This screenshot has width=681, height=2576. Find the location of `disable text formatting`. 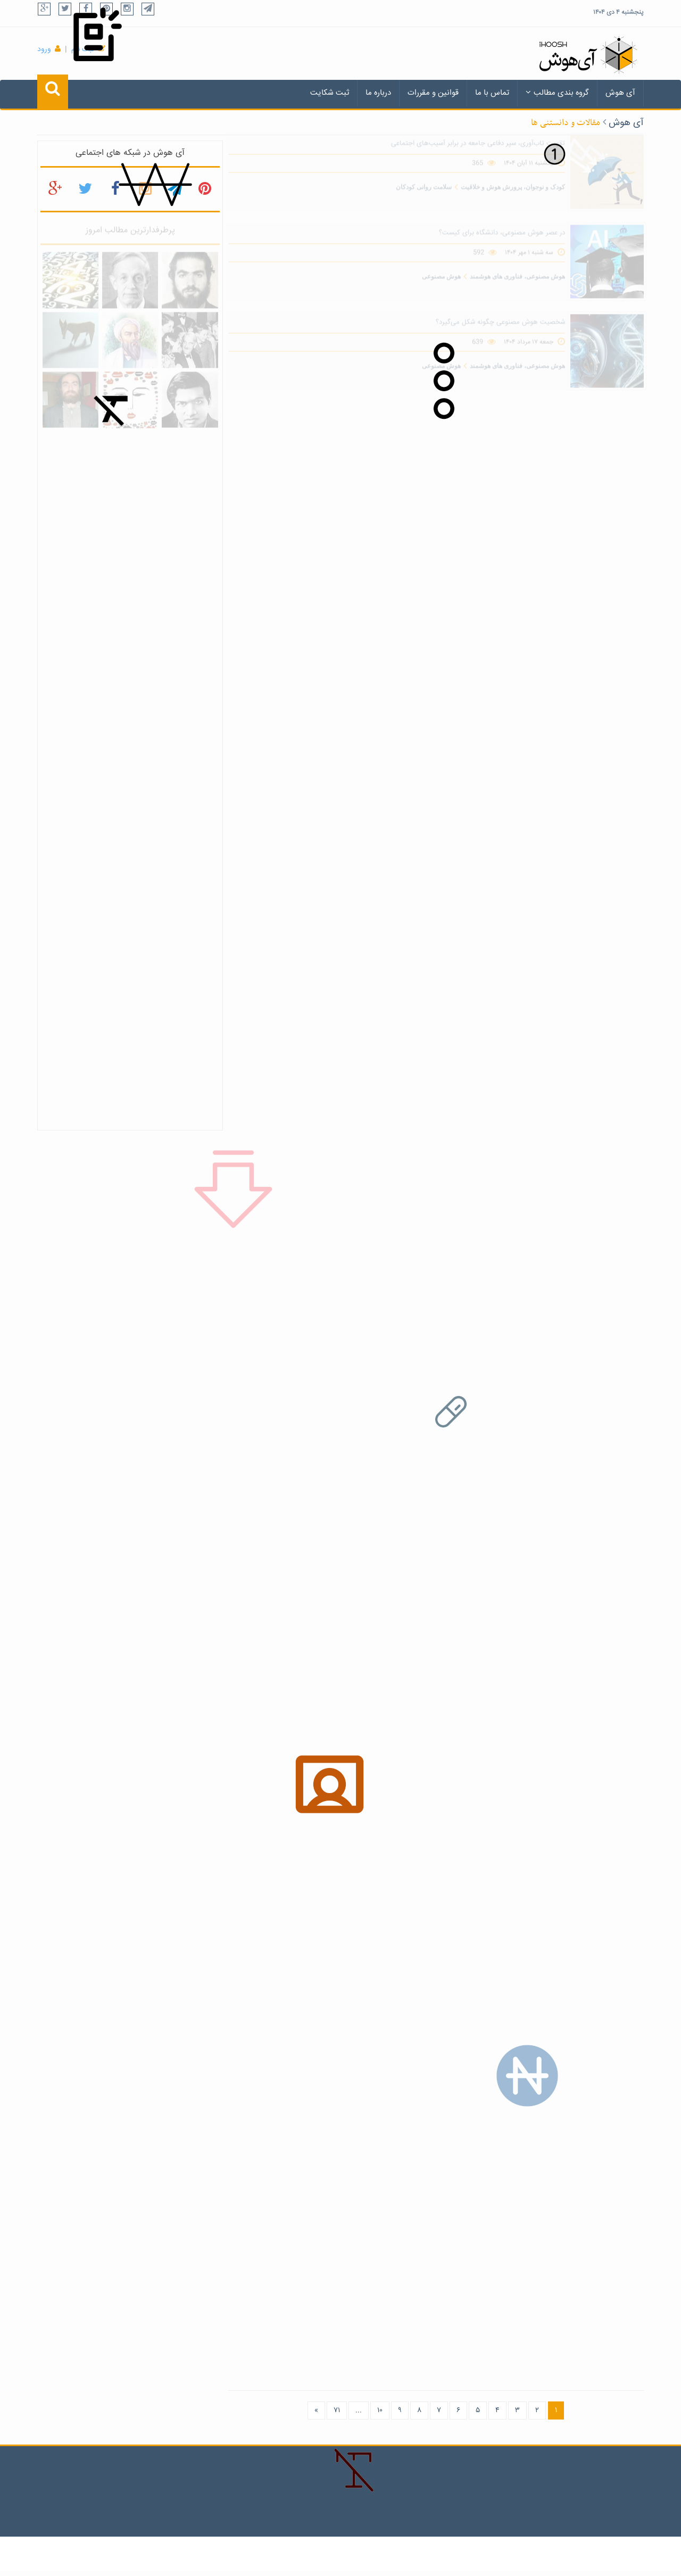

disable text formatting is located at coordinates (354, 2470).